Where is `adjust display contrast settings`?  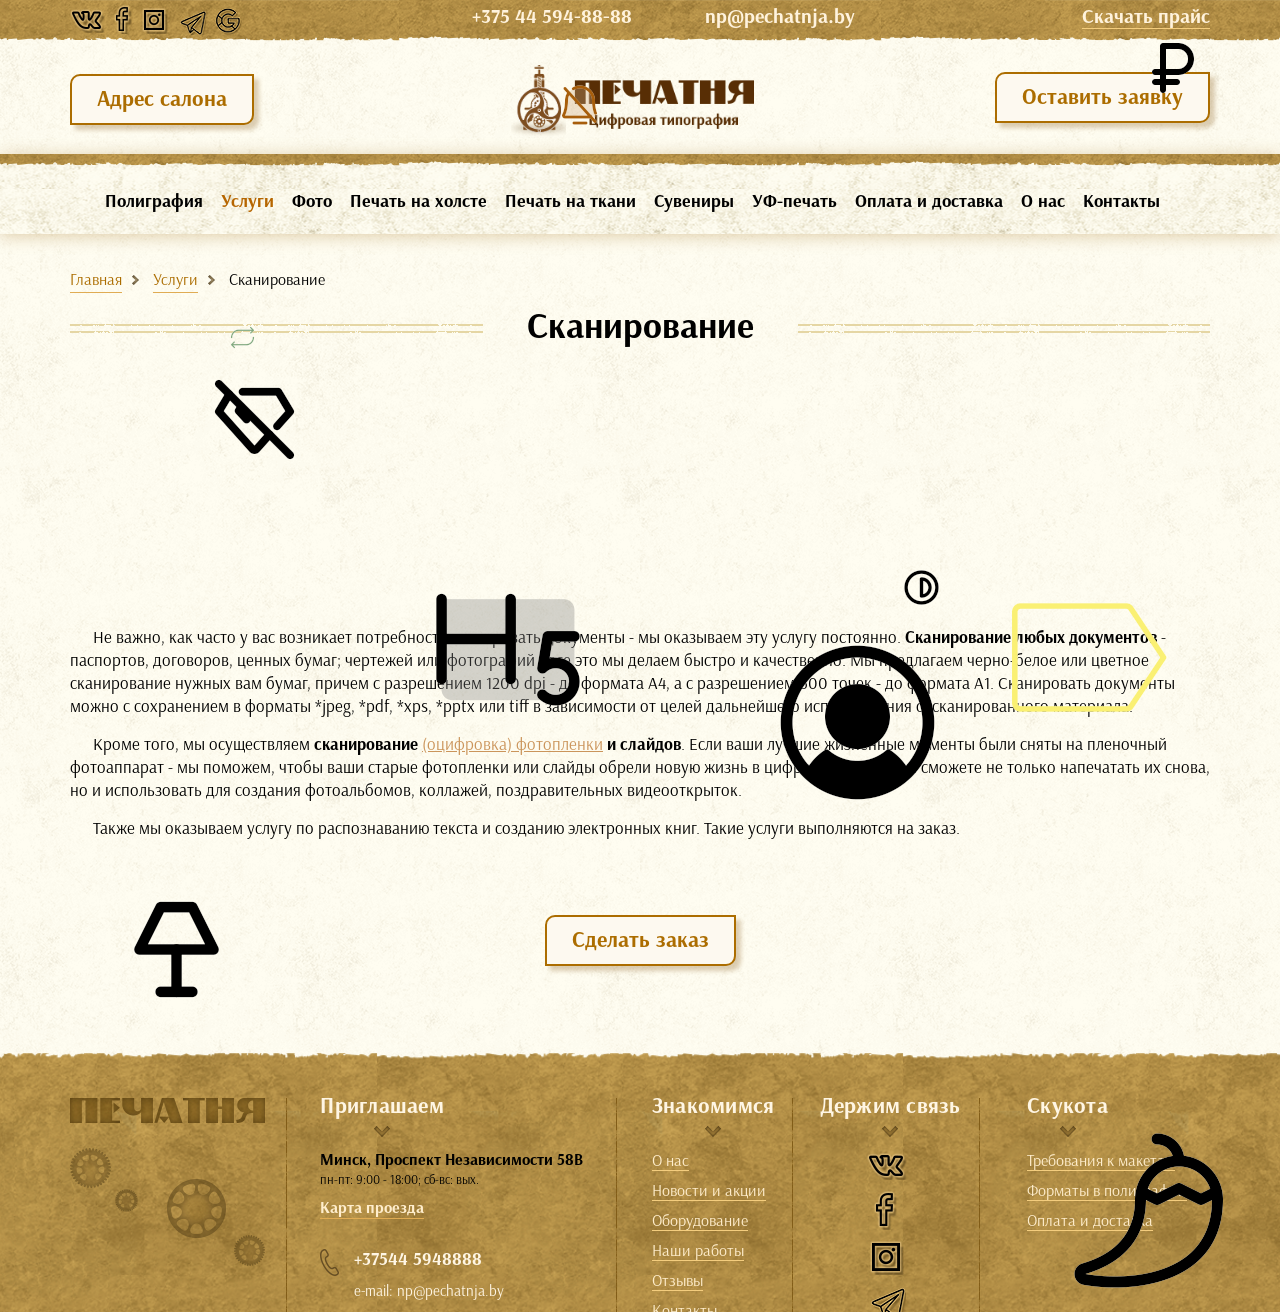
adjust display contrast settings is located at coordinates (921, 587).